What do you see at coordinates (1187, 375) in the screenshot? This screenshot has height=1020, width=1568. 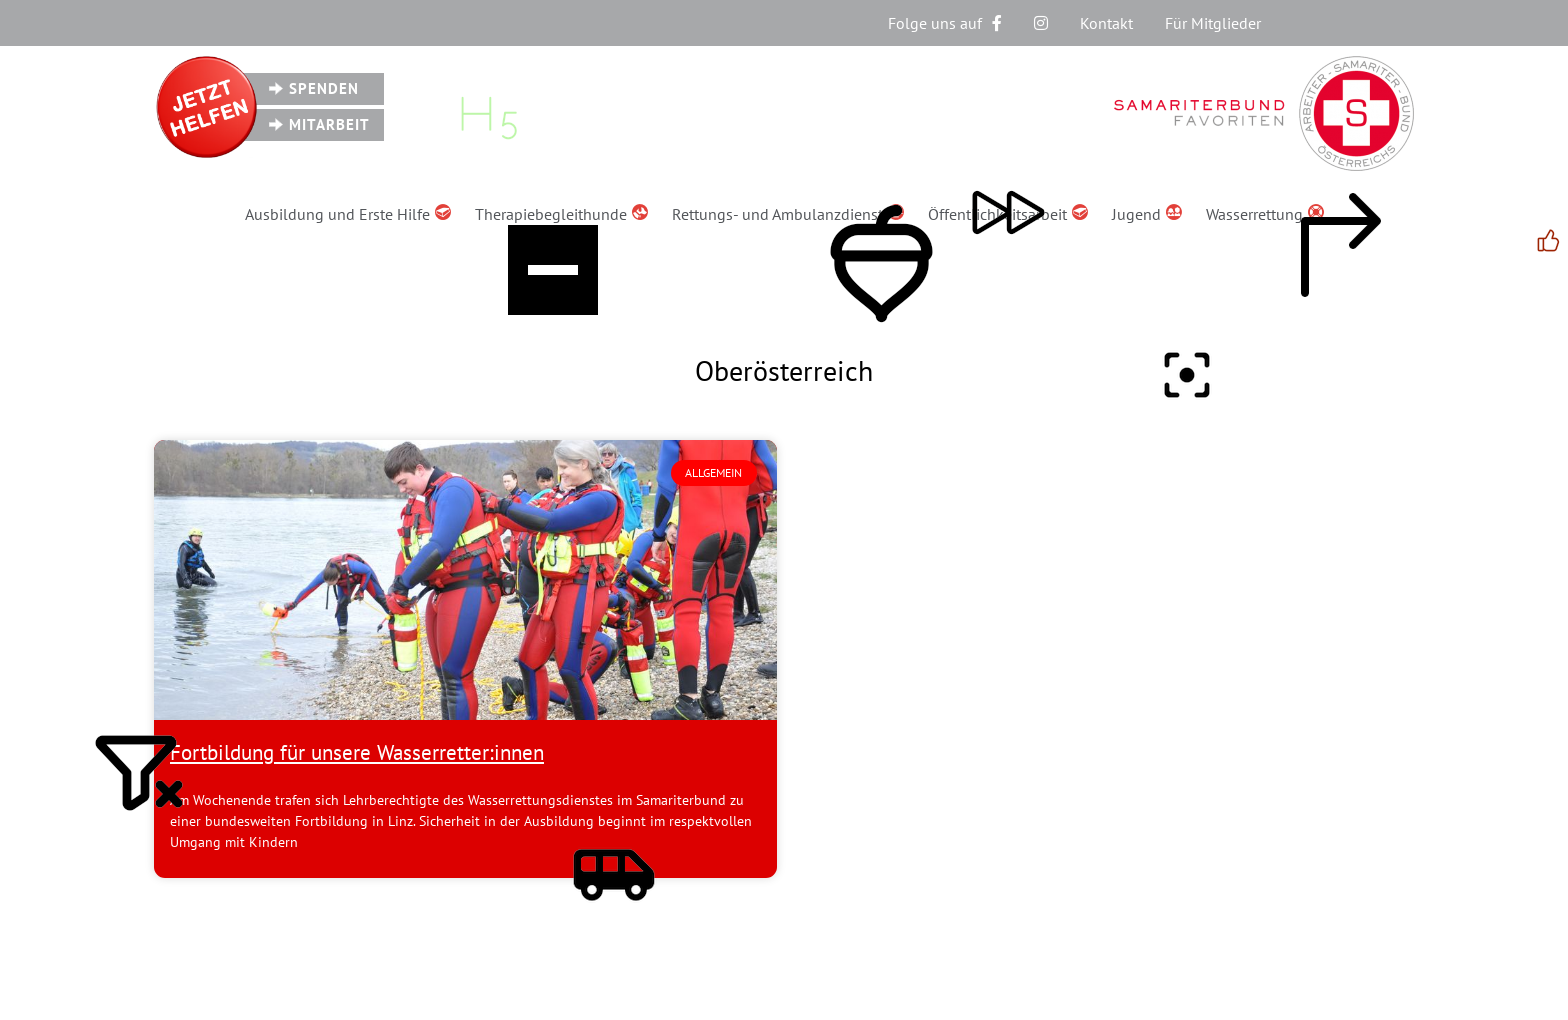 I see `tap to focus camera on center point` at bounding box center [1187, 375].